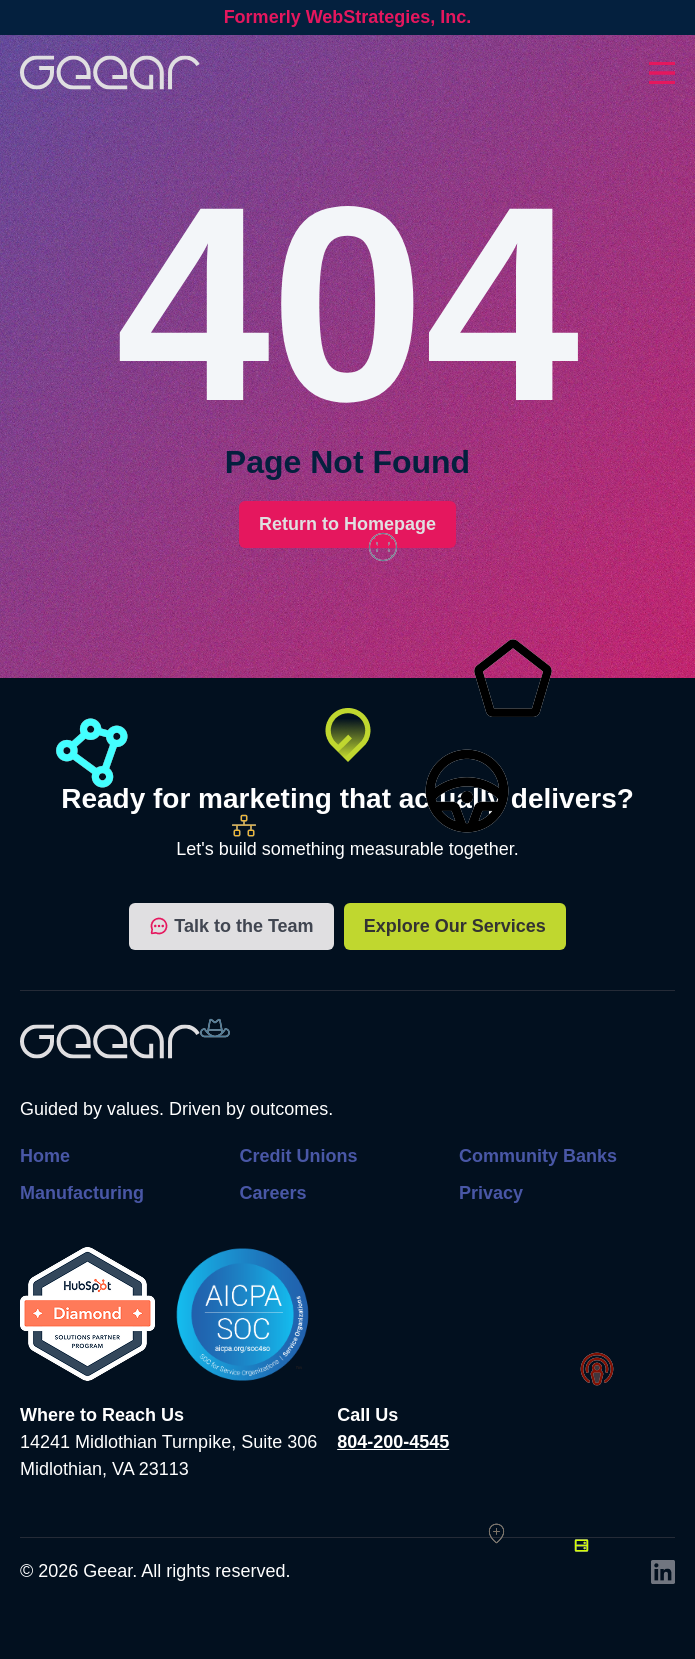 This screenshot has width=695, height=1659. What do you see at coordinates (93, 753) in the screenshot?
I see `access polygon or shape drawing tool` at bounding box center [93, 753].